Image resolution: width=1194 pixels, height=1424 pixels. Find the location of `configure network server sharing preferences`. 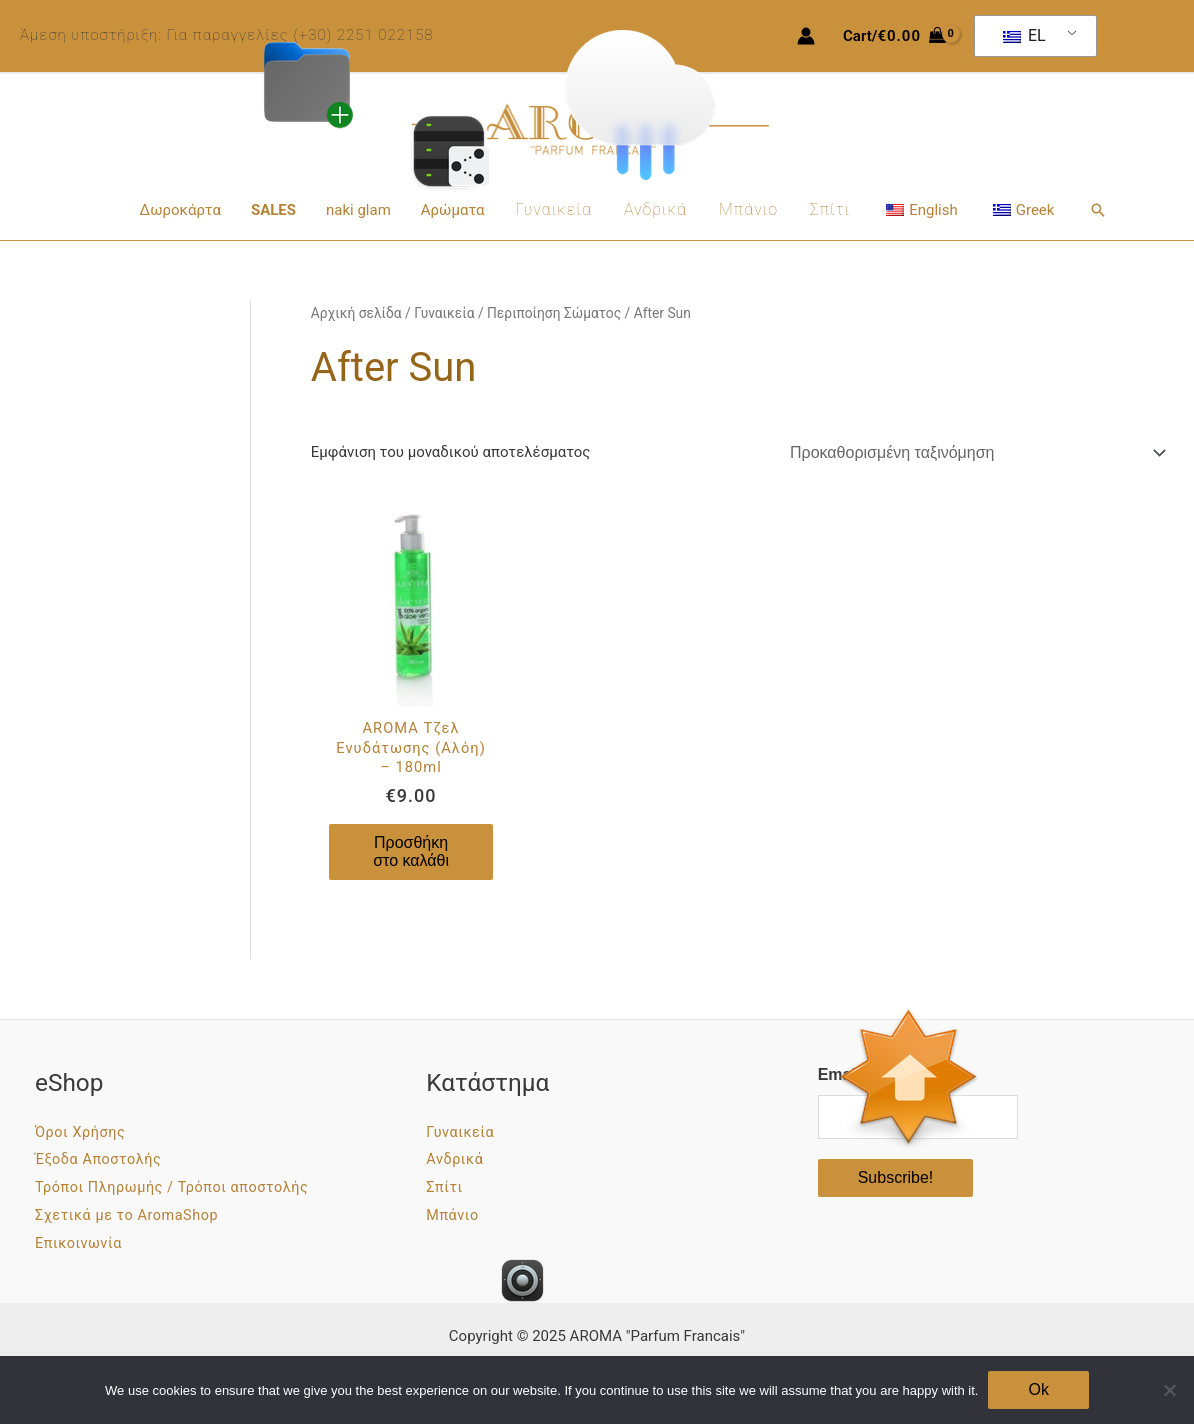

configure network server sharing preferences is located at coordinates (449, 152).